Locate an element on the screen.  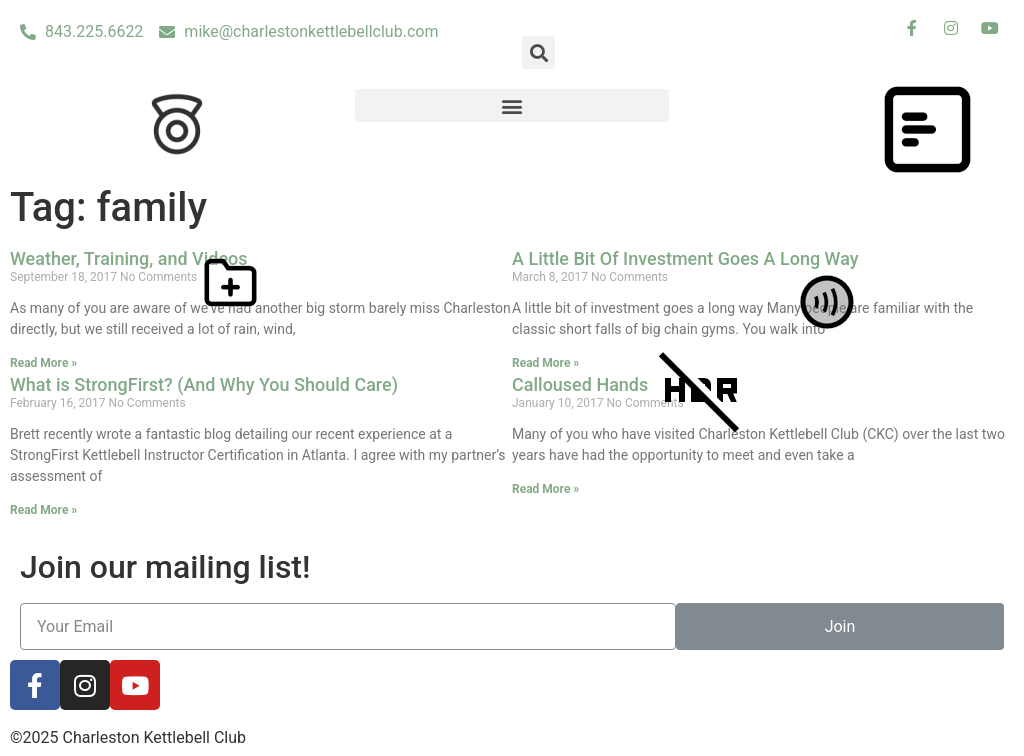
align content to the left with vertical centering is located at coordinates (927, 129).